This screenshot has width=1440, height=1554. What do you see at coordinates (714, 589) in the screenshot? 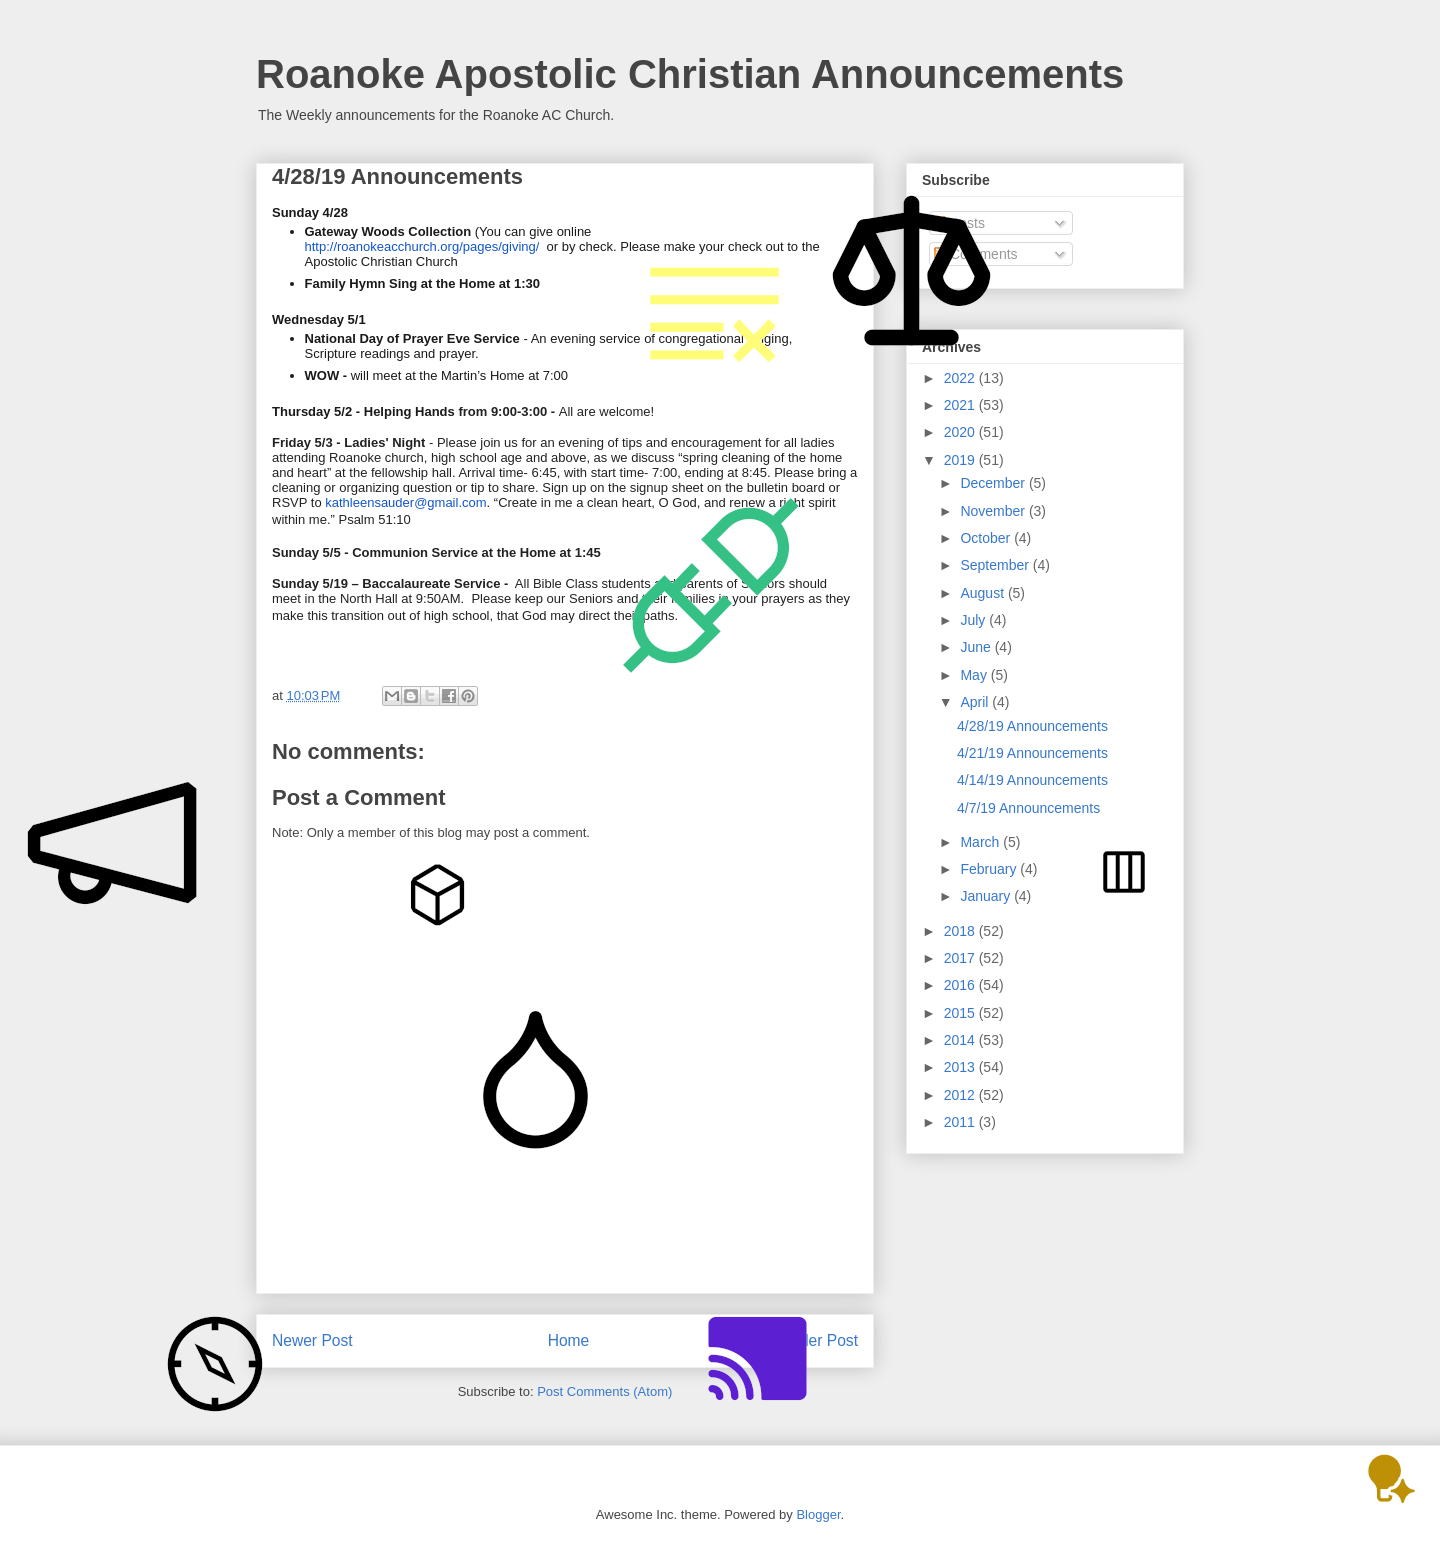
I see `disconnect from debug session` at bounding box center [714, 589].